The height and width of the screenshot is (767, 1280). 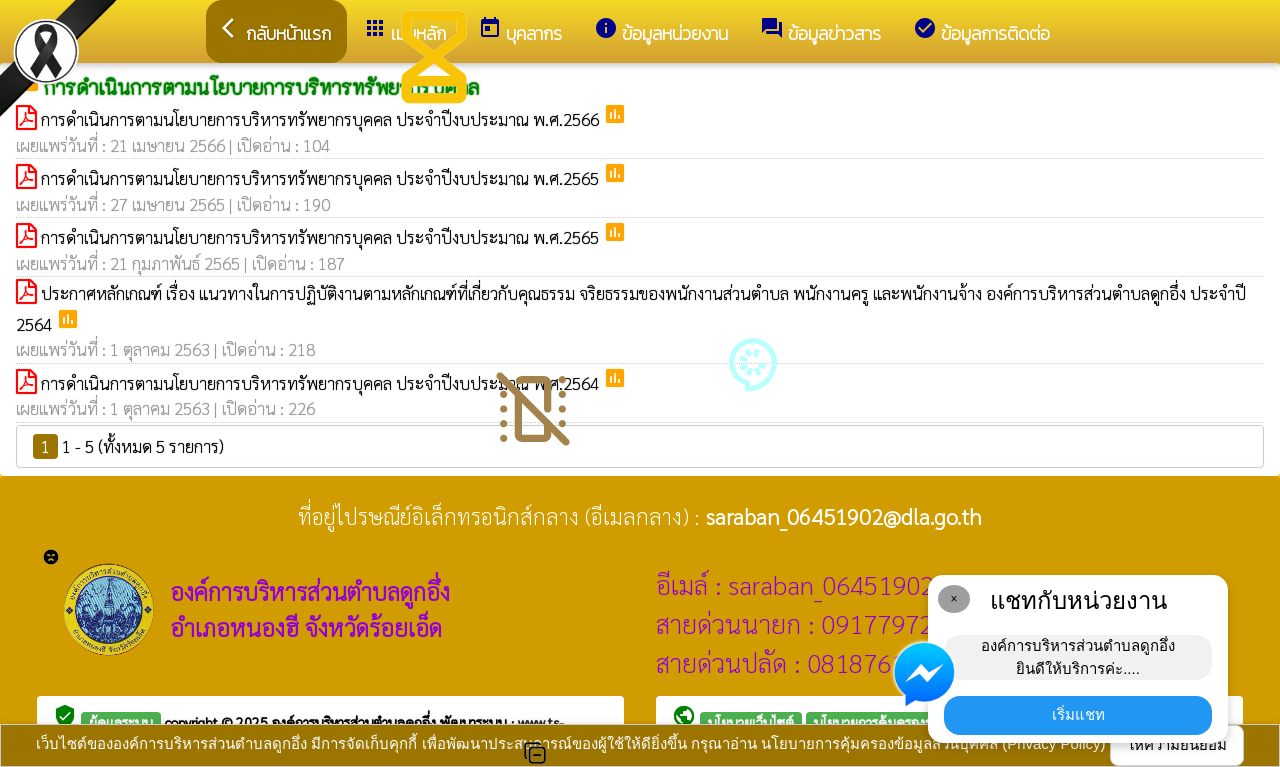 I want to click on cucumber testing framework logo, so click(x=753, y=365).